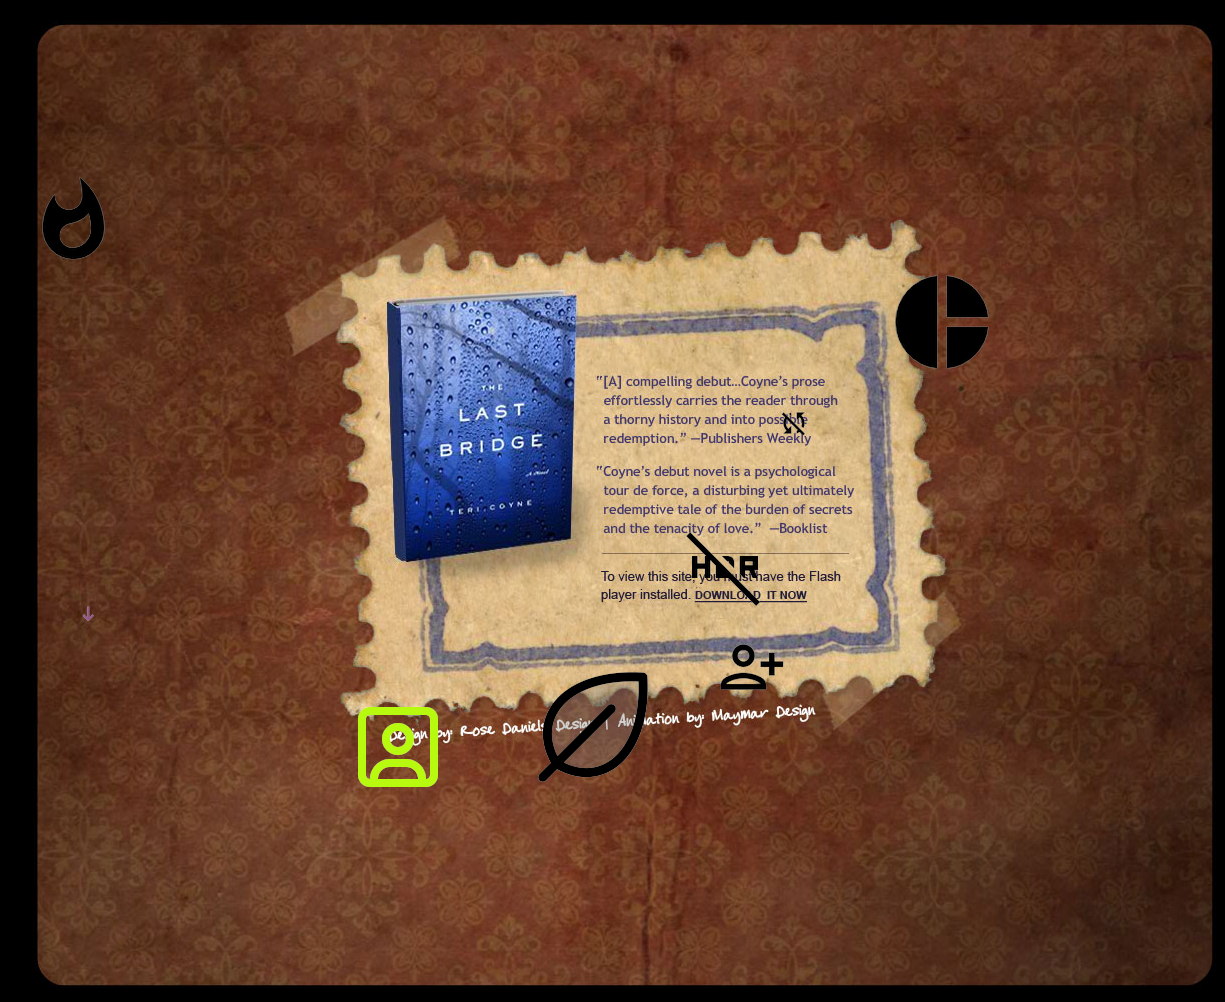  I want to click on view trending or popular content, so click(73, 220).